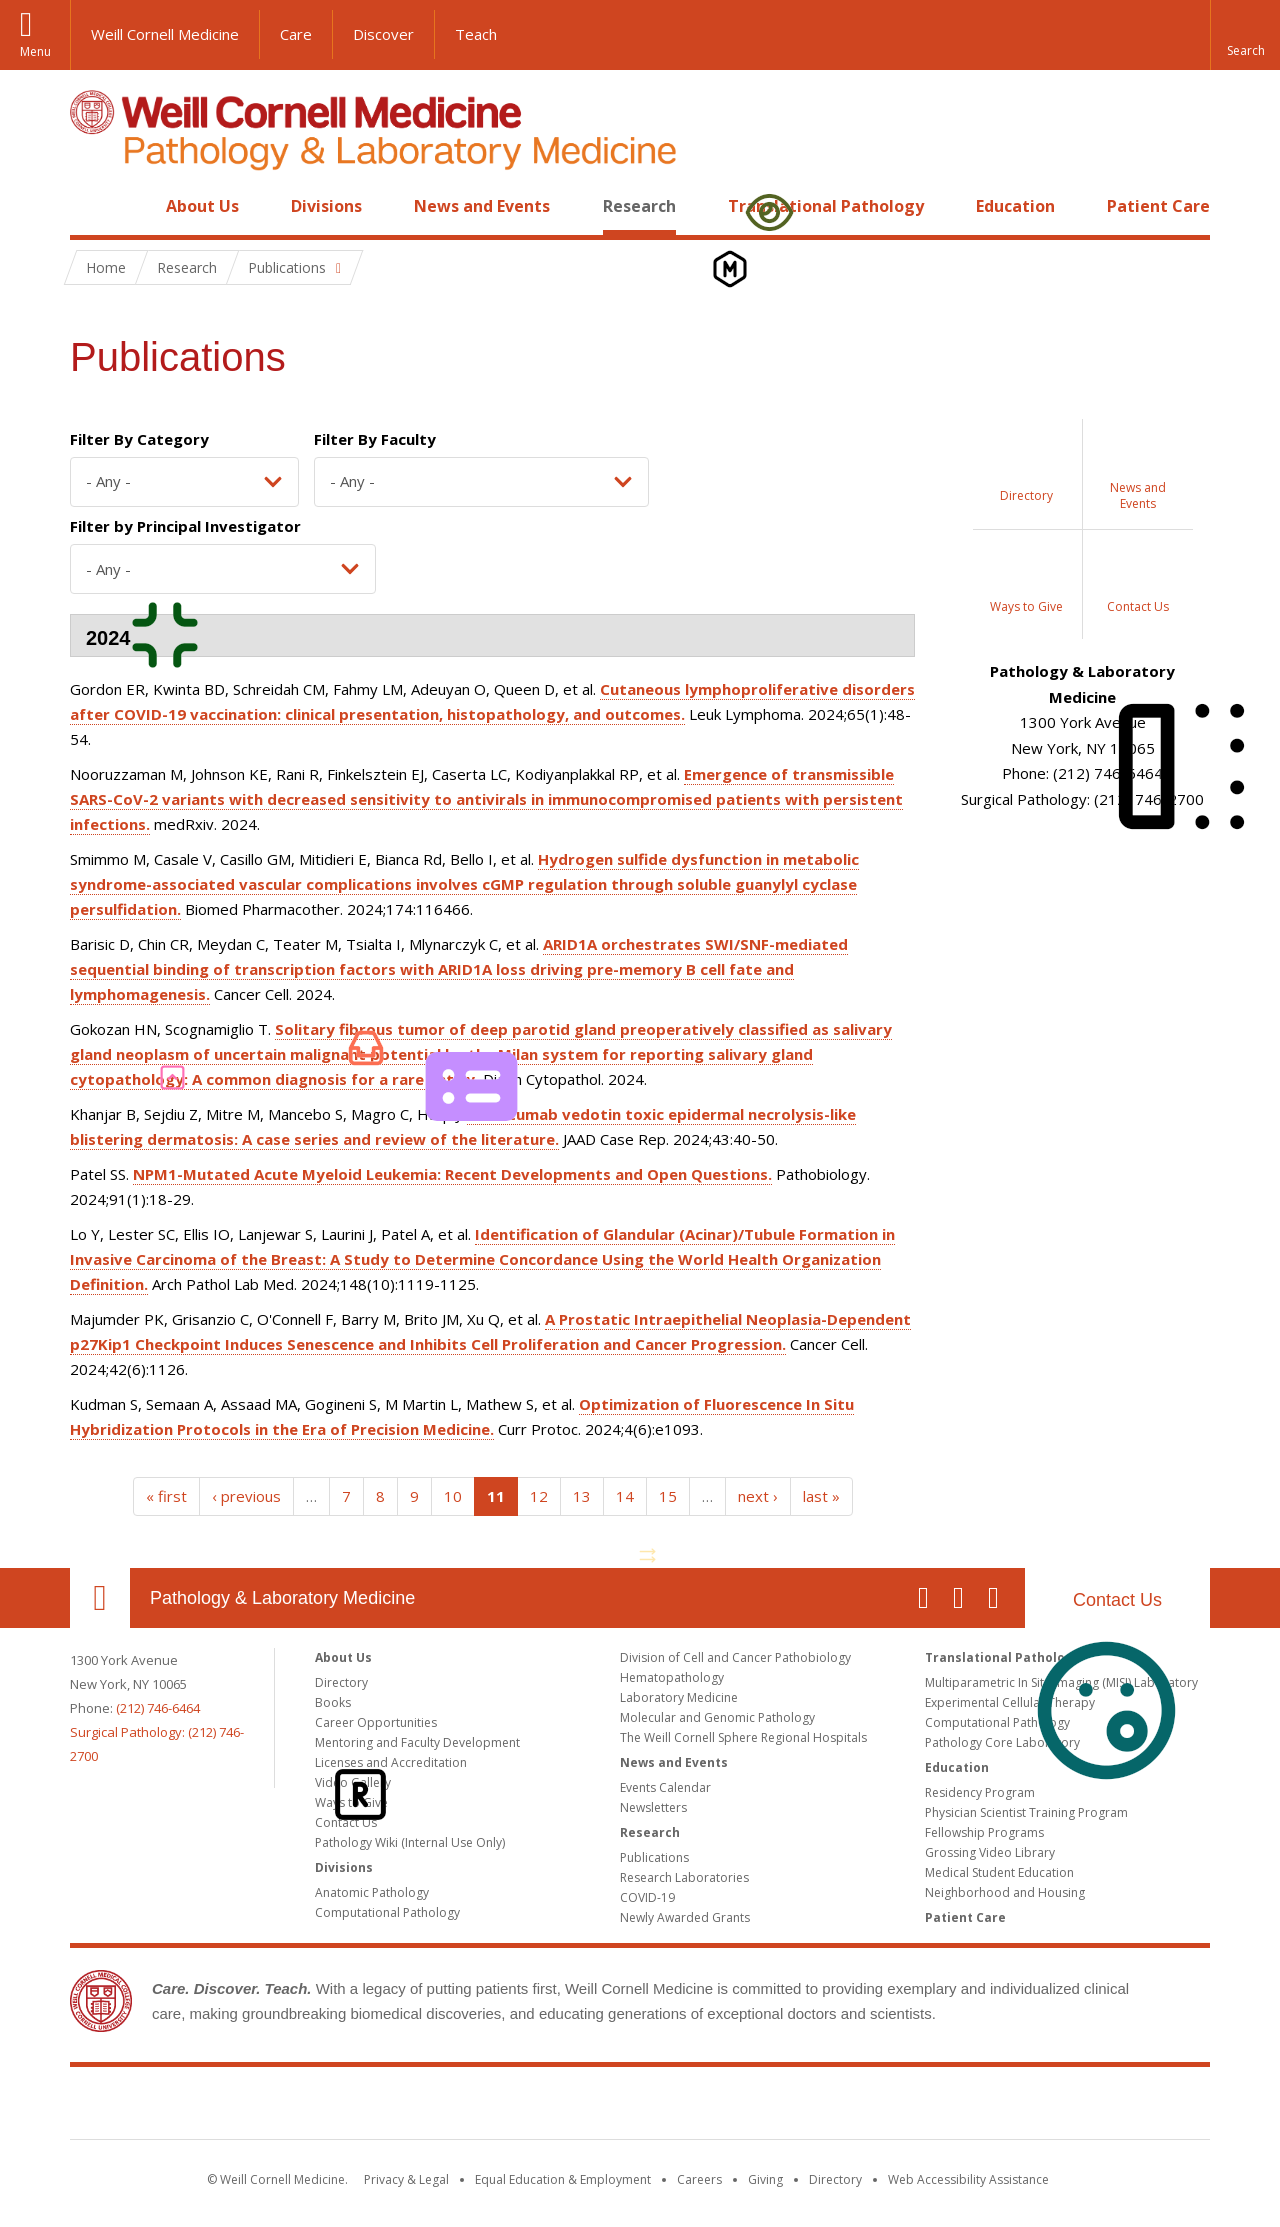 The height and width of the screenshot is (2227, 1280). I want to click on align selected element to the left, so click(1181, 766).